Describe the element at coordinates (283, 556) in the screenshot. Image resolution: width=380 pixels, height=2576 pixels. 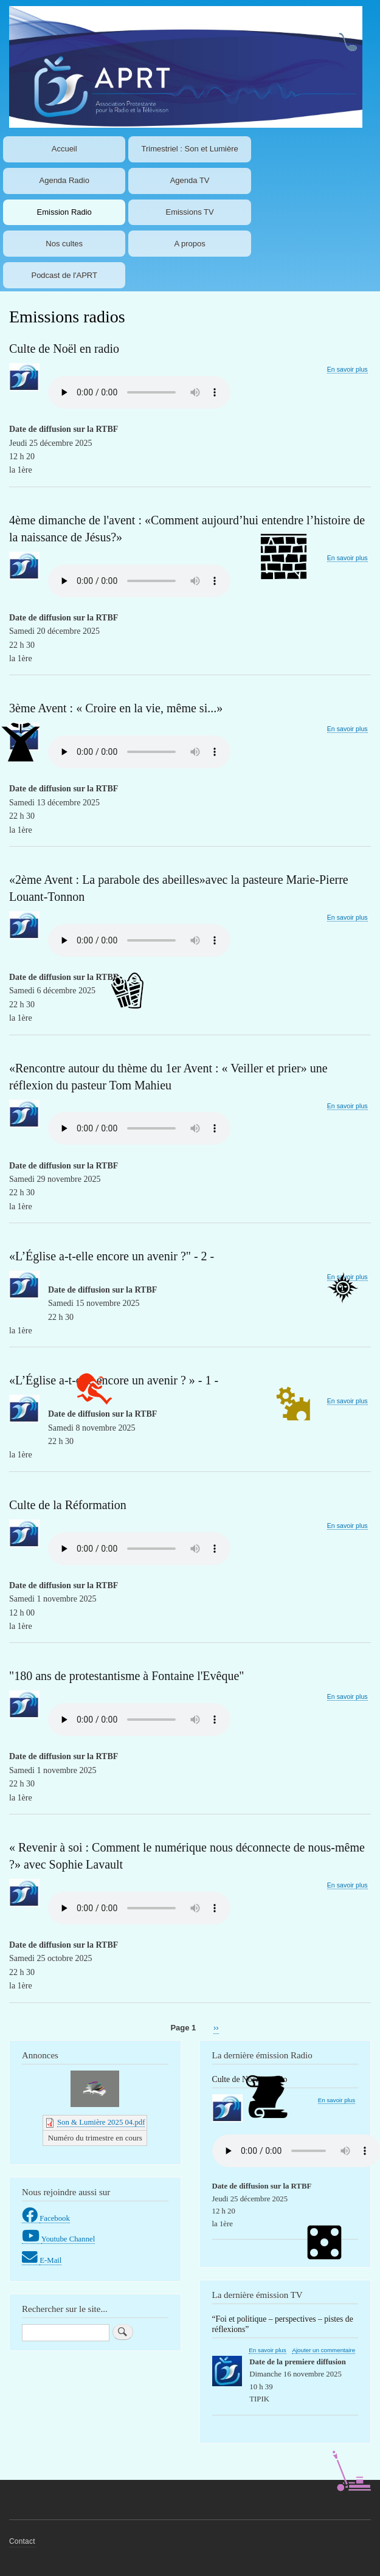
I see `build or place a stone wall in-game` at that location.